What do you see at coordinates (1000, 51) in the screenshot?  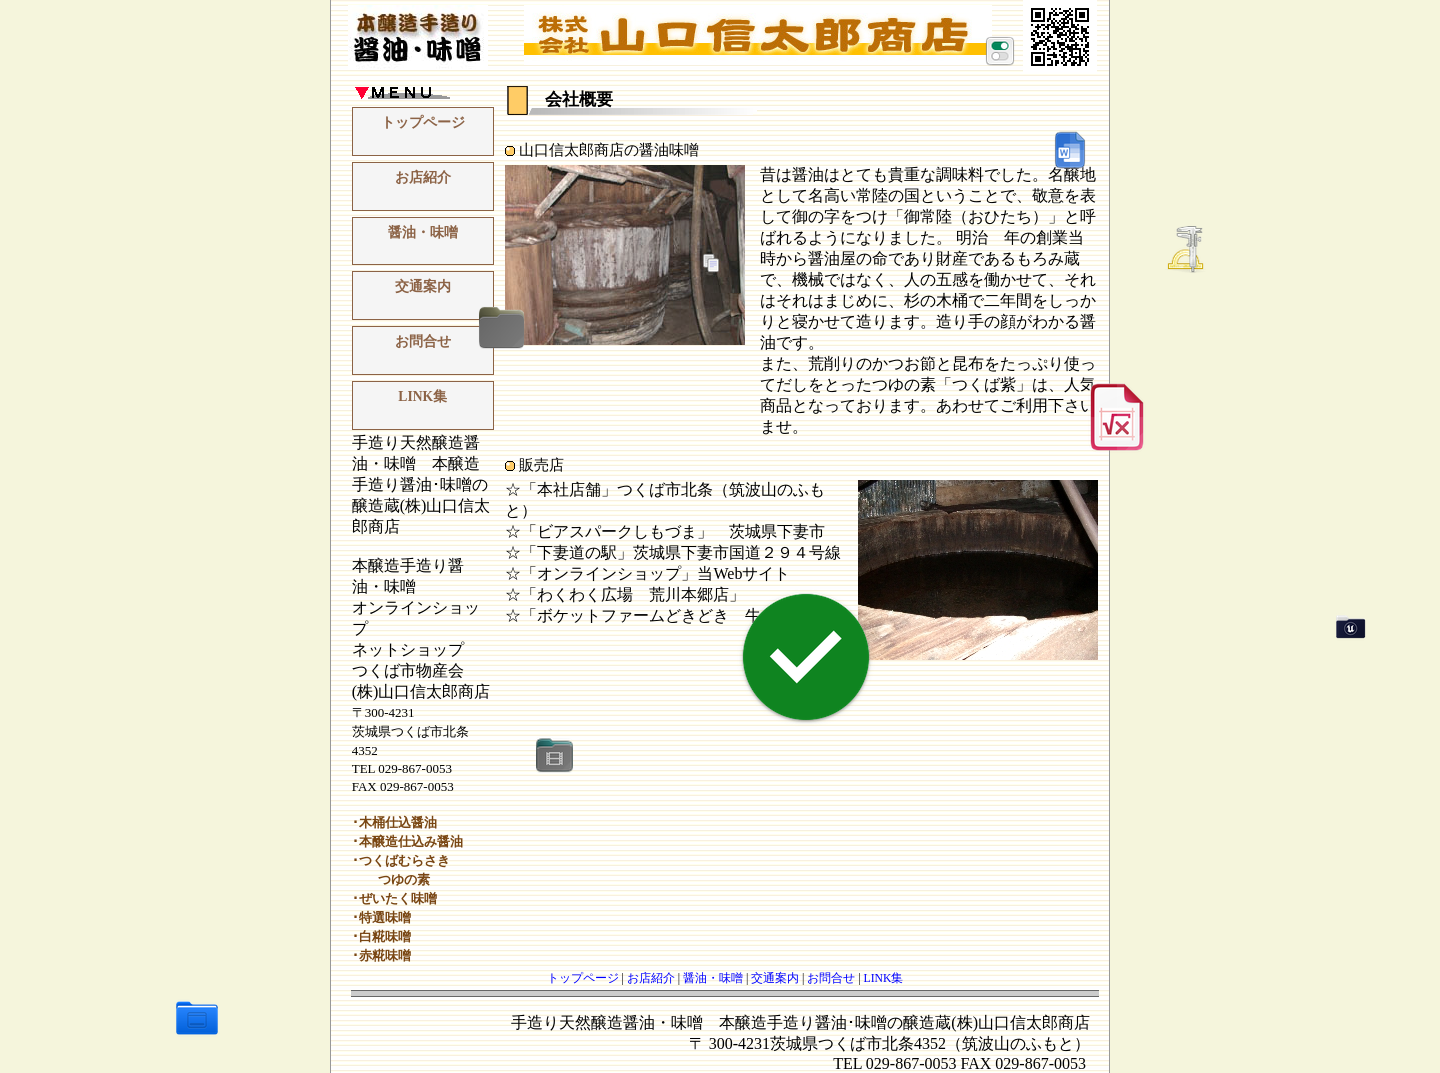 I see `open system tweaks or settings customization` at bounding box center [1000, 51].